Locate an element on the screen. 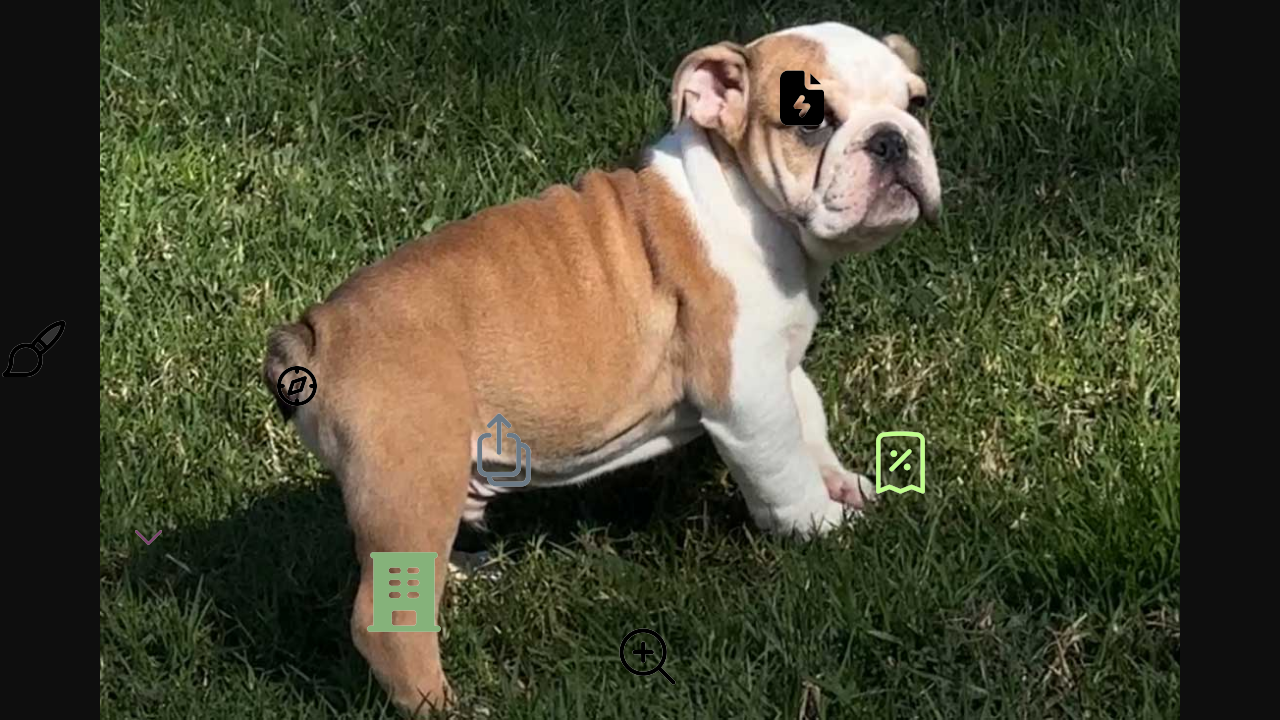  expand a dropdown menu or section is located at coordinates (148, 537).